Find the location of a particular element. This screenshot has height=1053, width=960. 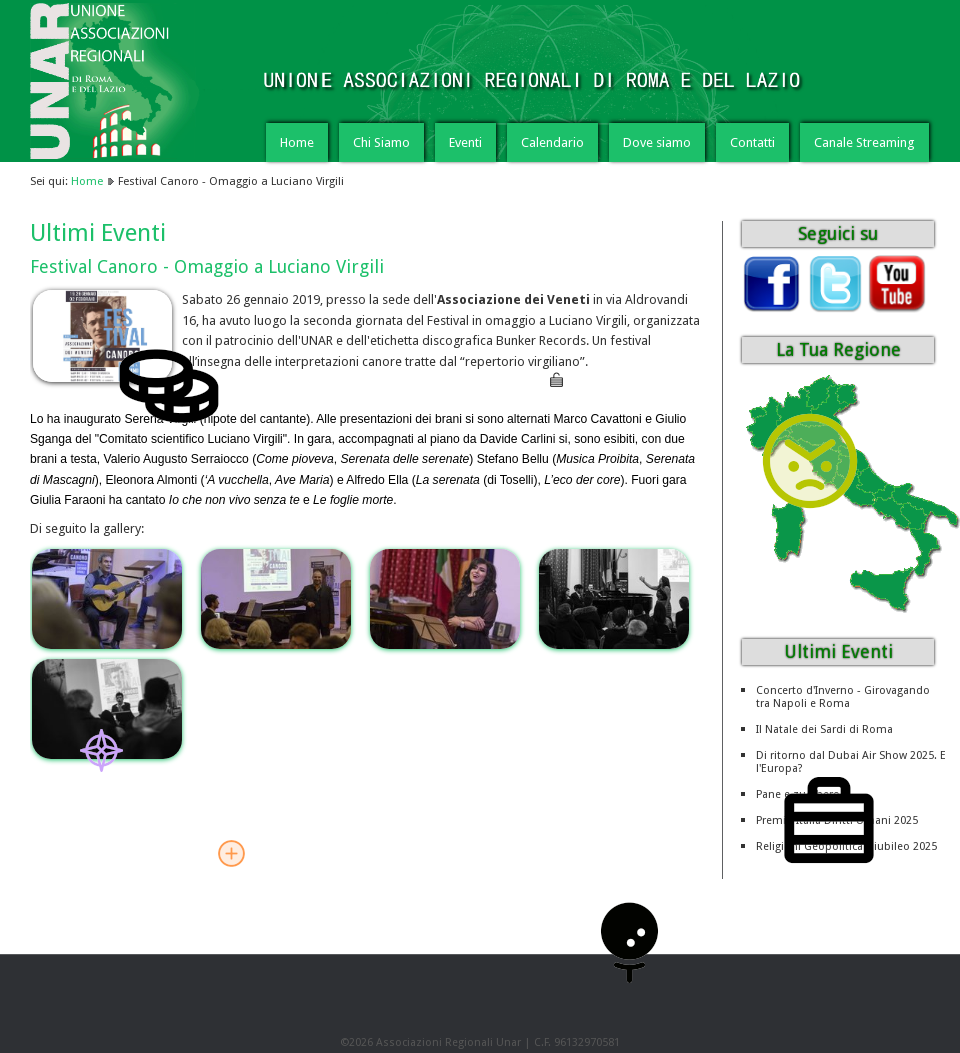

add a new item is located at coordinates (231, 853).